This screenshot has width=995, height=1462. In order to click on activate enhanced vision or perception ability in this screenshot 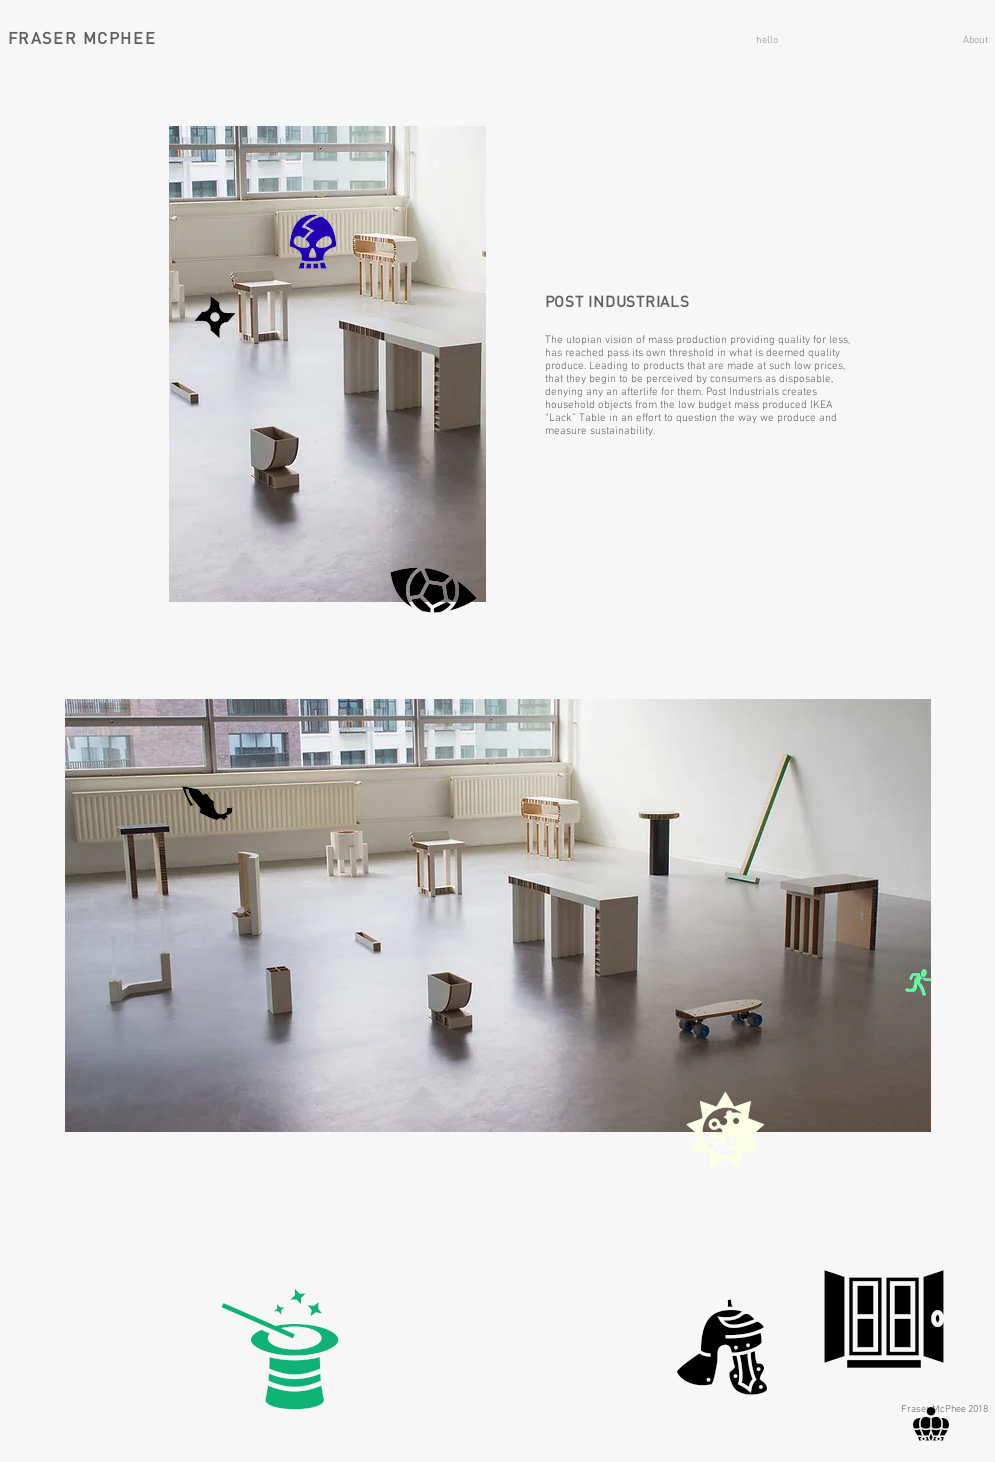, I will do `click(433, 592)`.